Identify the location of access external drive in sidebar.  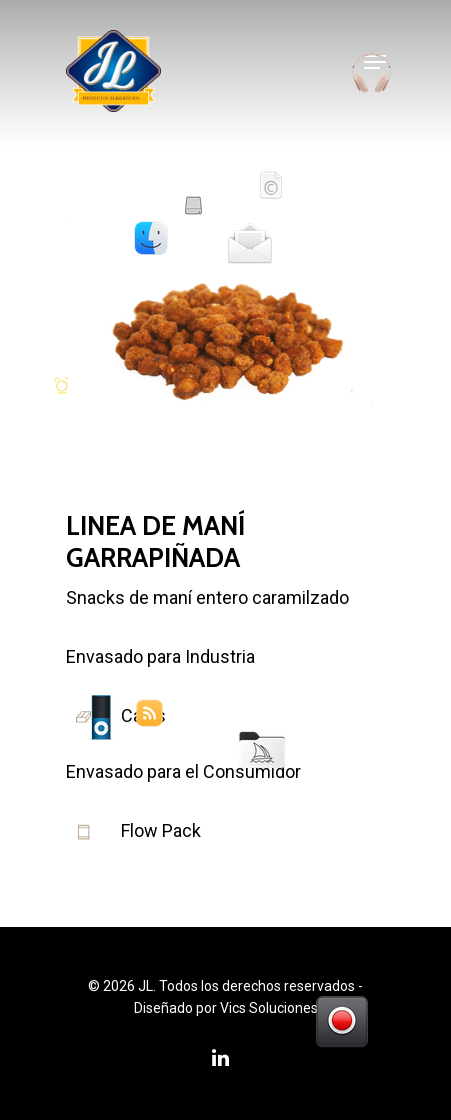
(193, 205).